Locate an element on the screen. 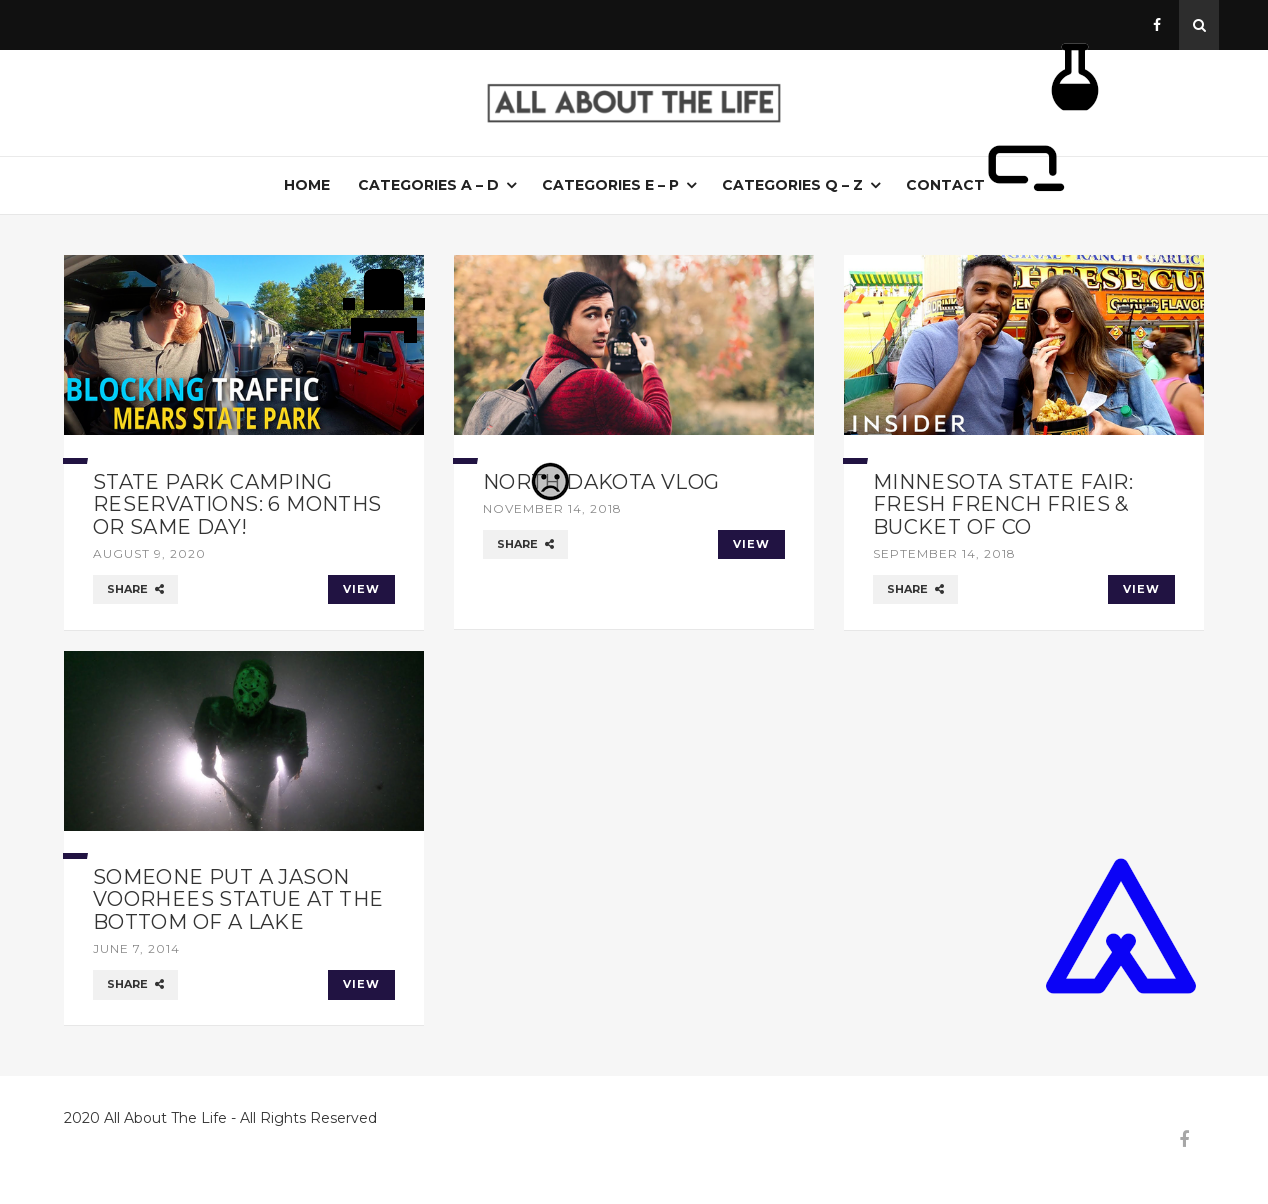  rate your experience as negative is located at coordinates (550, 481).